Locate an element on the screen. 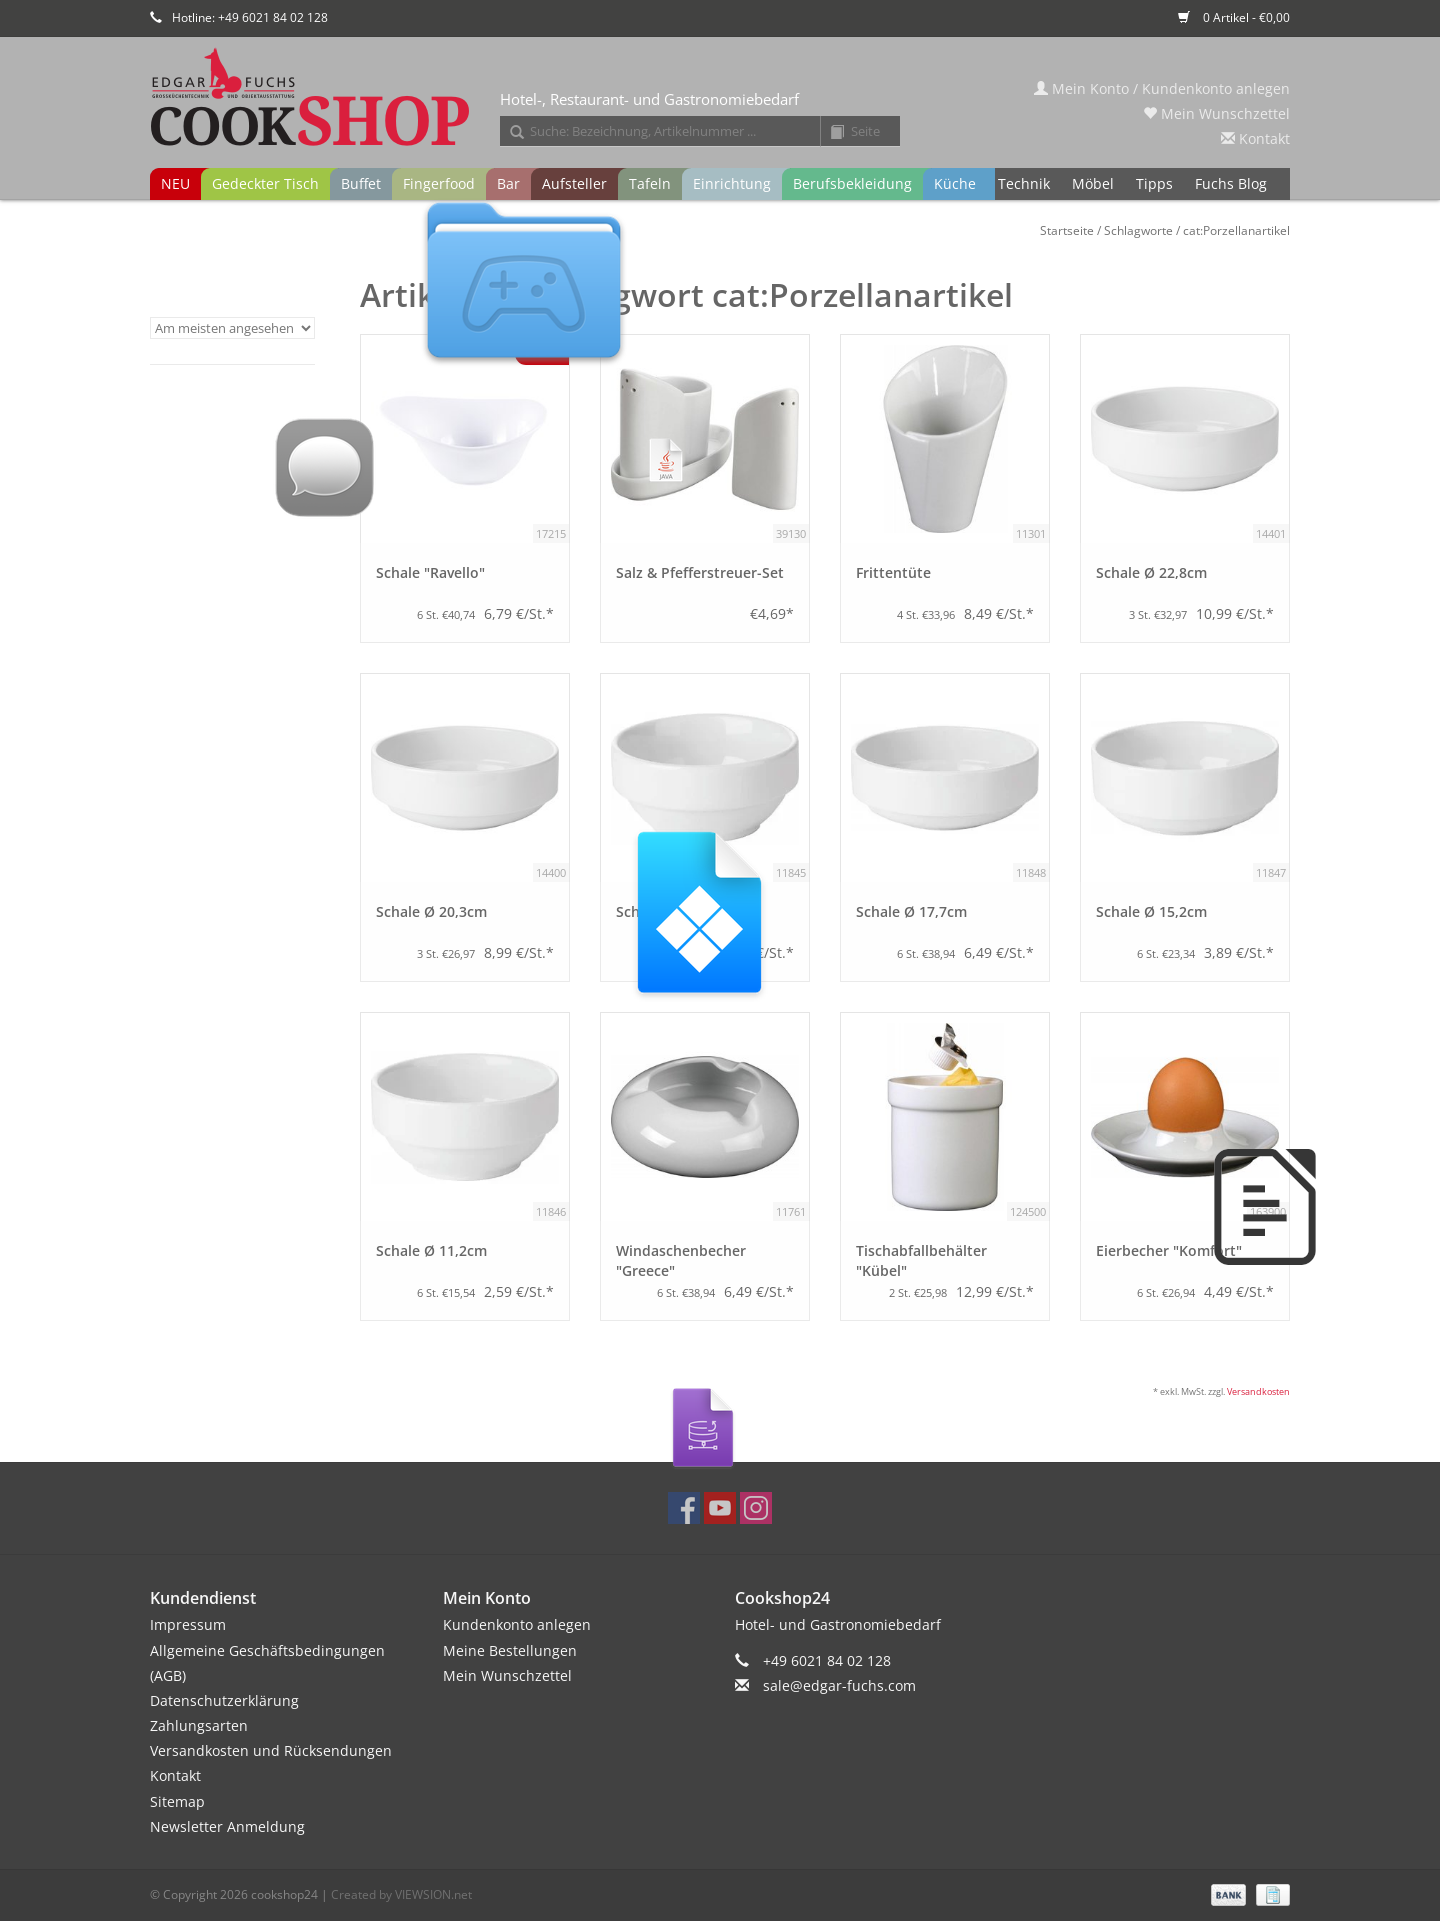 This screenshot has width=1440, height=1921. a java source code file is located at coordinates (666, 461).